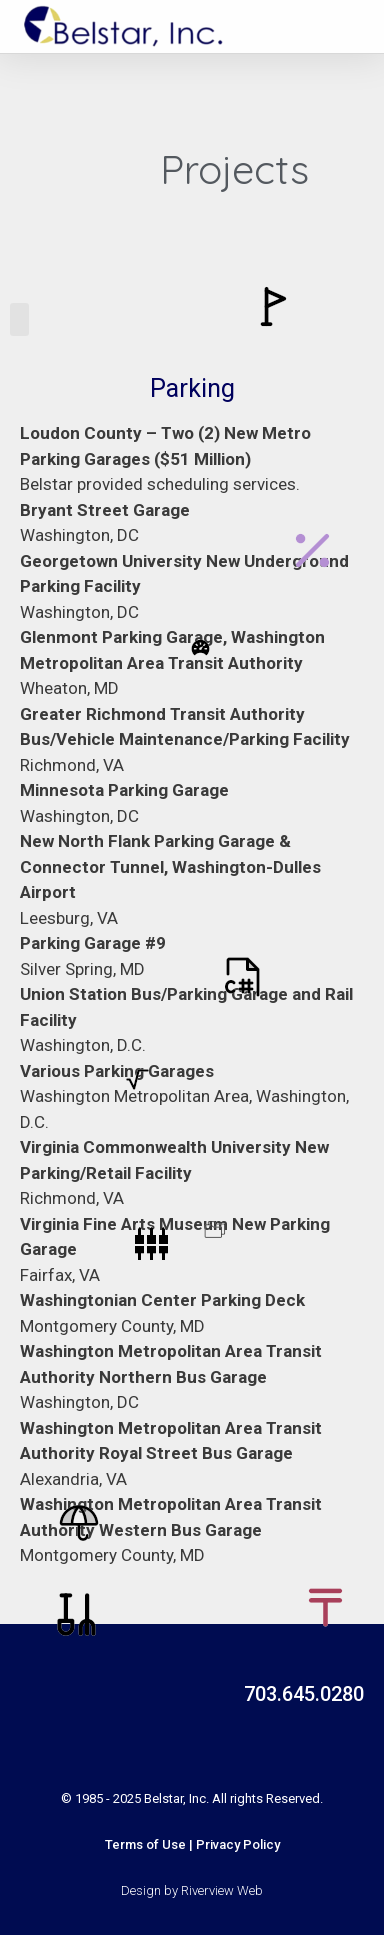 This screenshot has height=1935, width=384. What do you see at coordinates (312, 550) in the screenshot?
I see `view or apply a discount` at bounding box center [312, 550].